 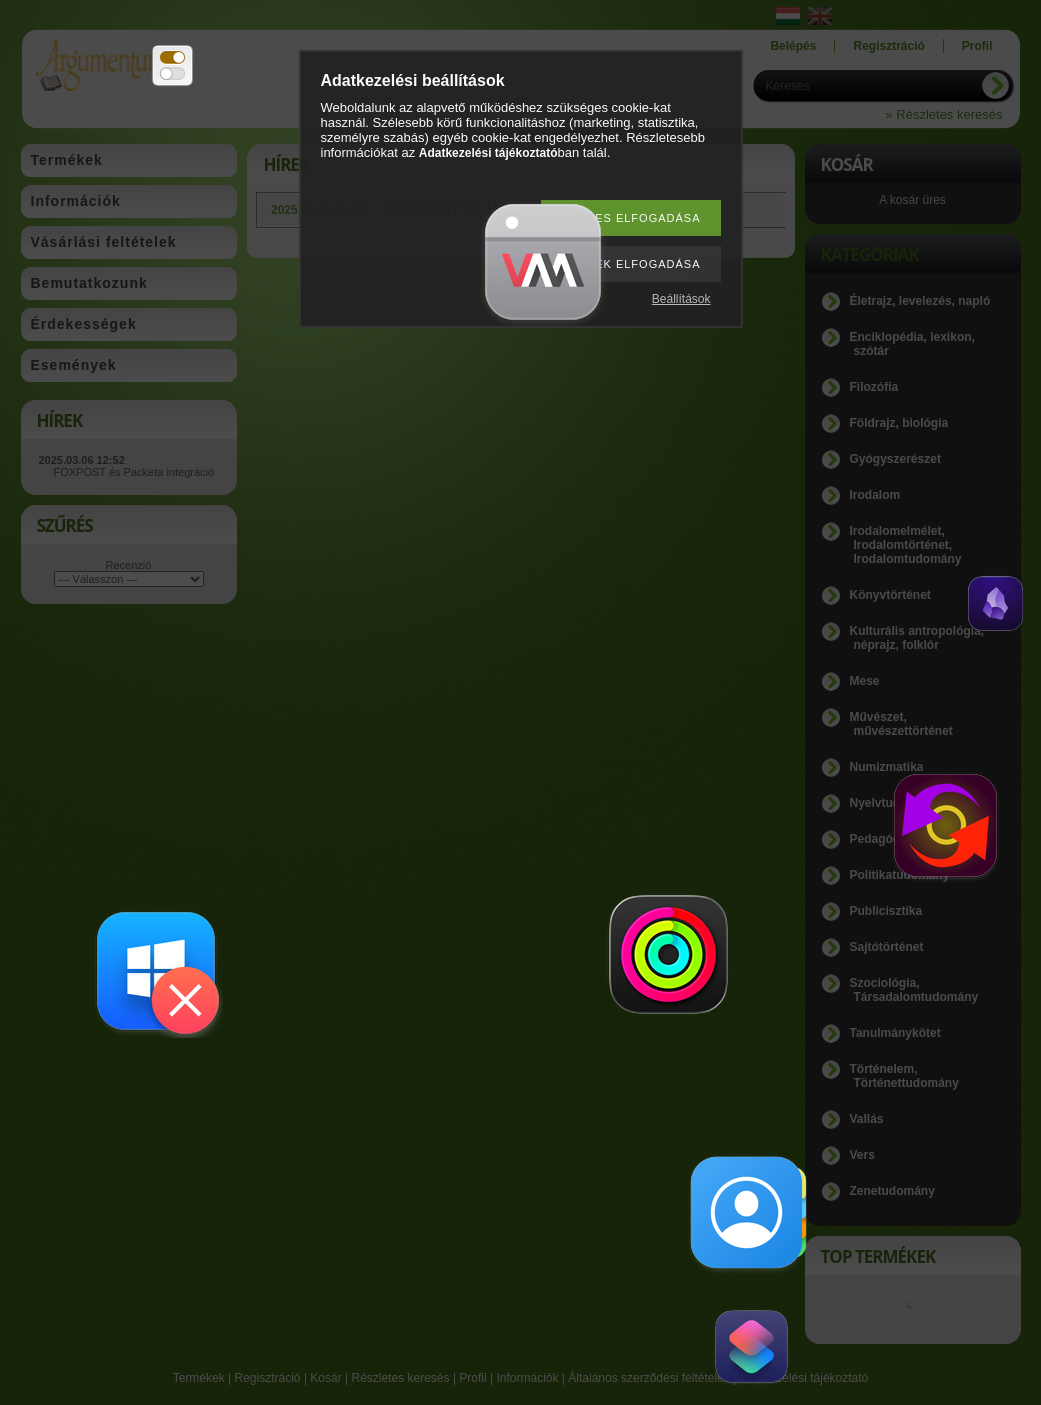 I want to click on open gnome tweaks settings, so click(x=172, y=65).